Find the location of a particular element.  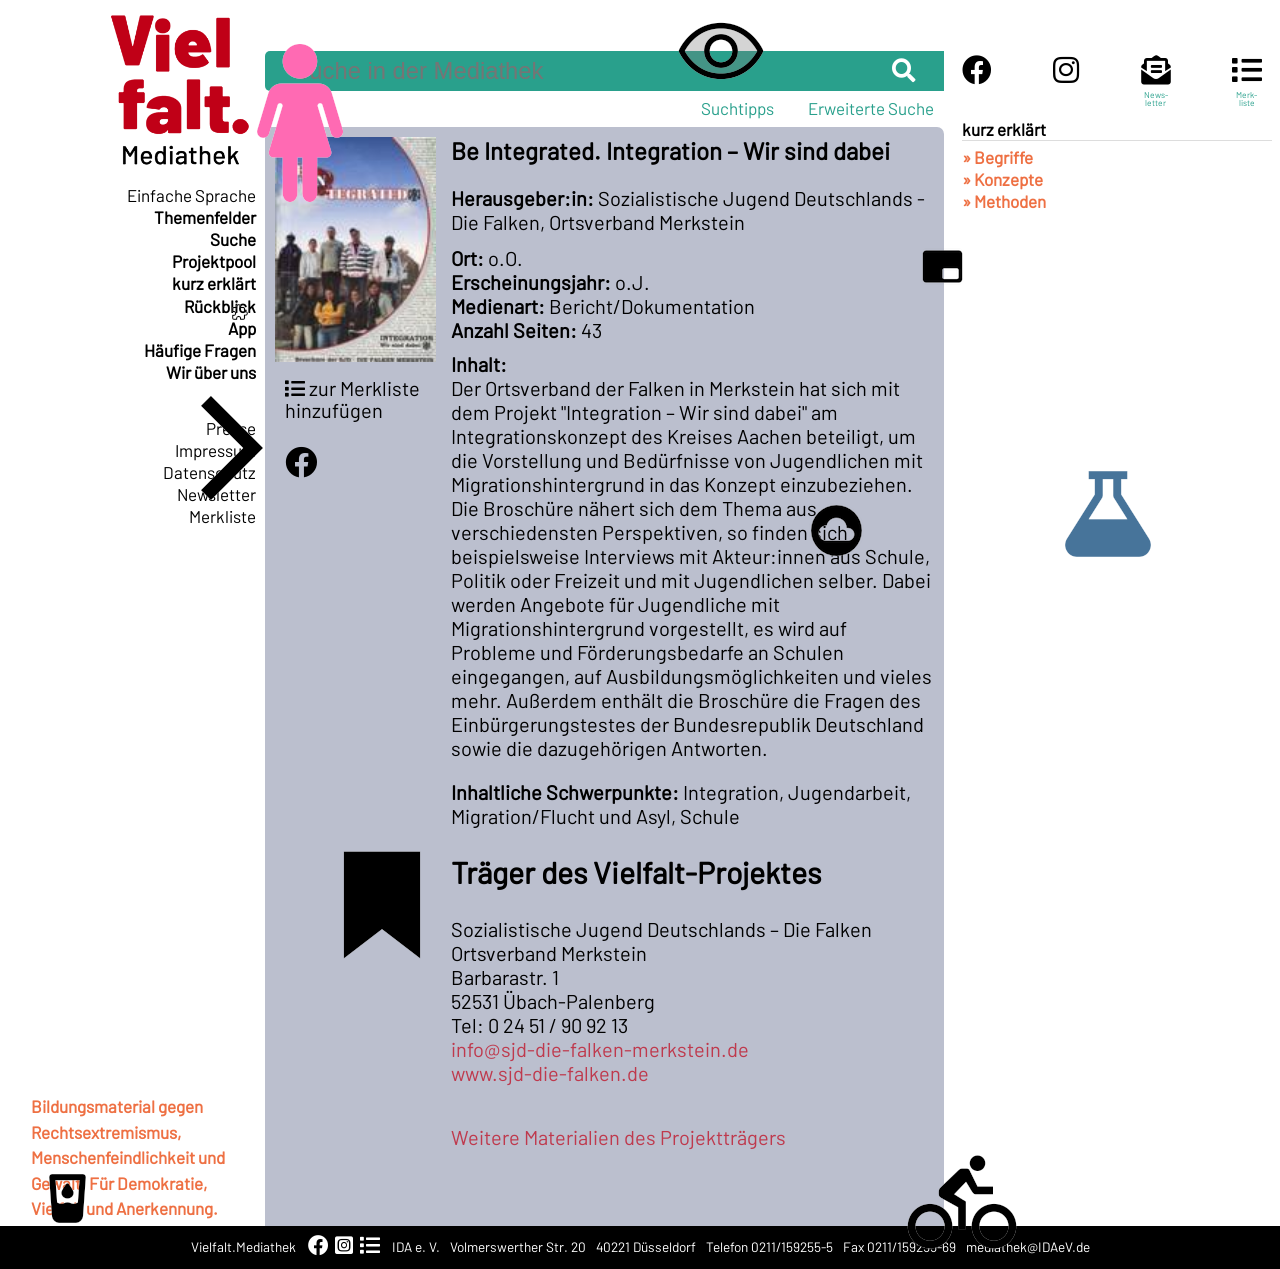

access browser extensions or plugins is located at coordinates (240, 312).